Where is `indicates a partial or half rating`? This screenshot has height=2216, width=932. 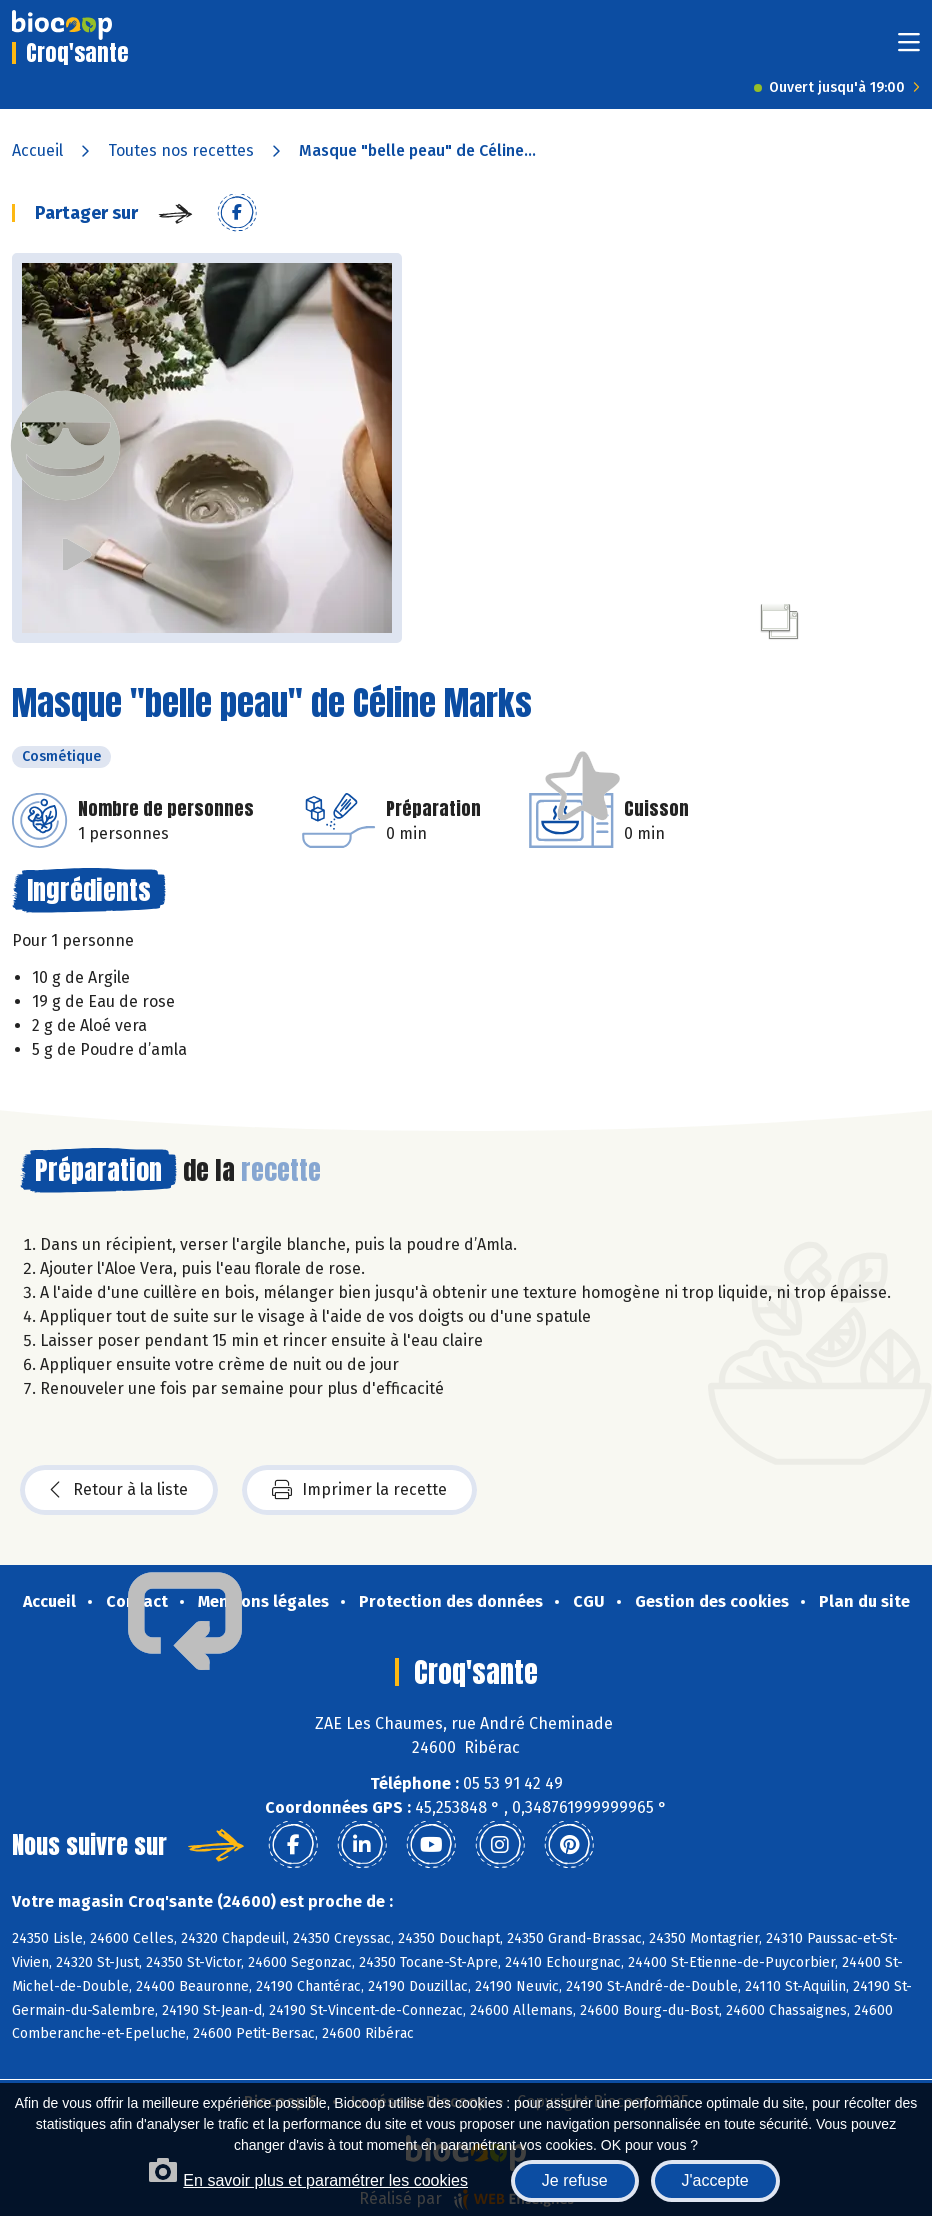 indicates a partial or half rating is located at coordinates (582, 788).